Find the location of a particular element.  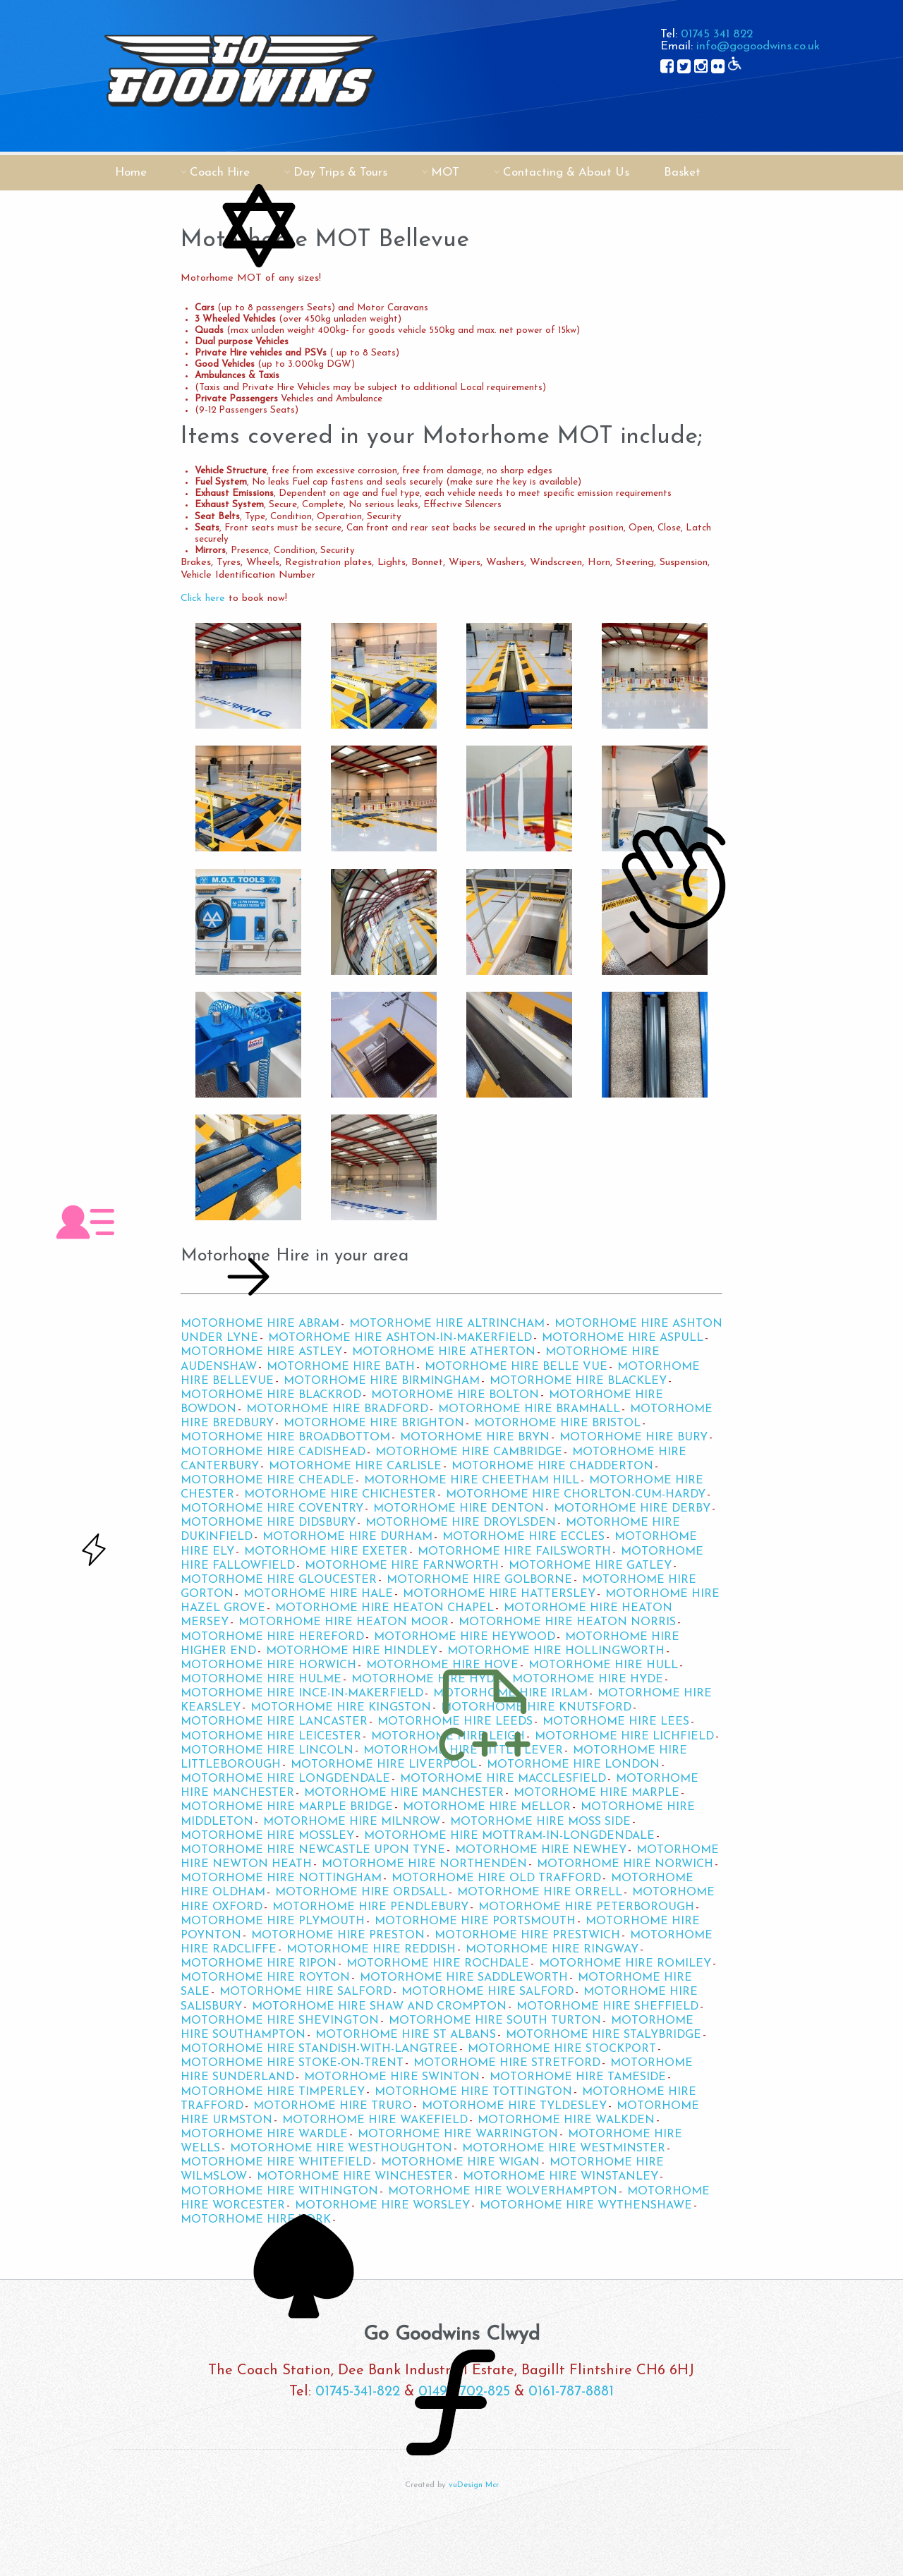

view user directory or contact list is located at coordinates (84, 1222).